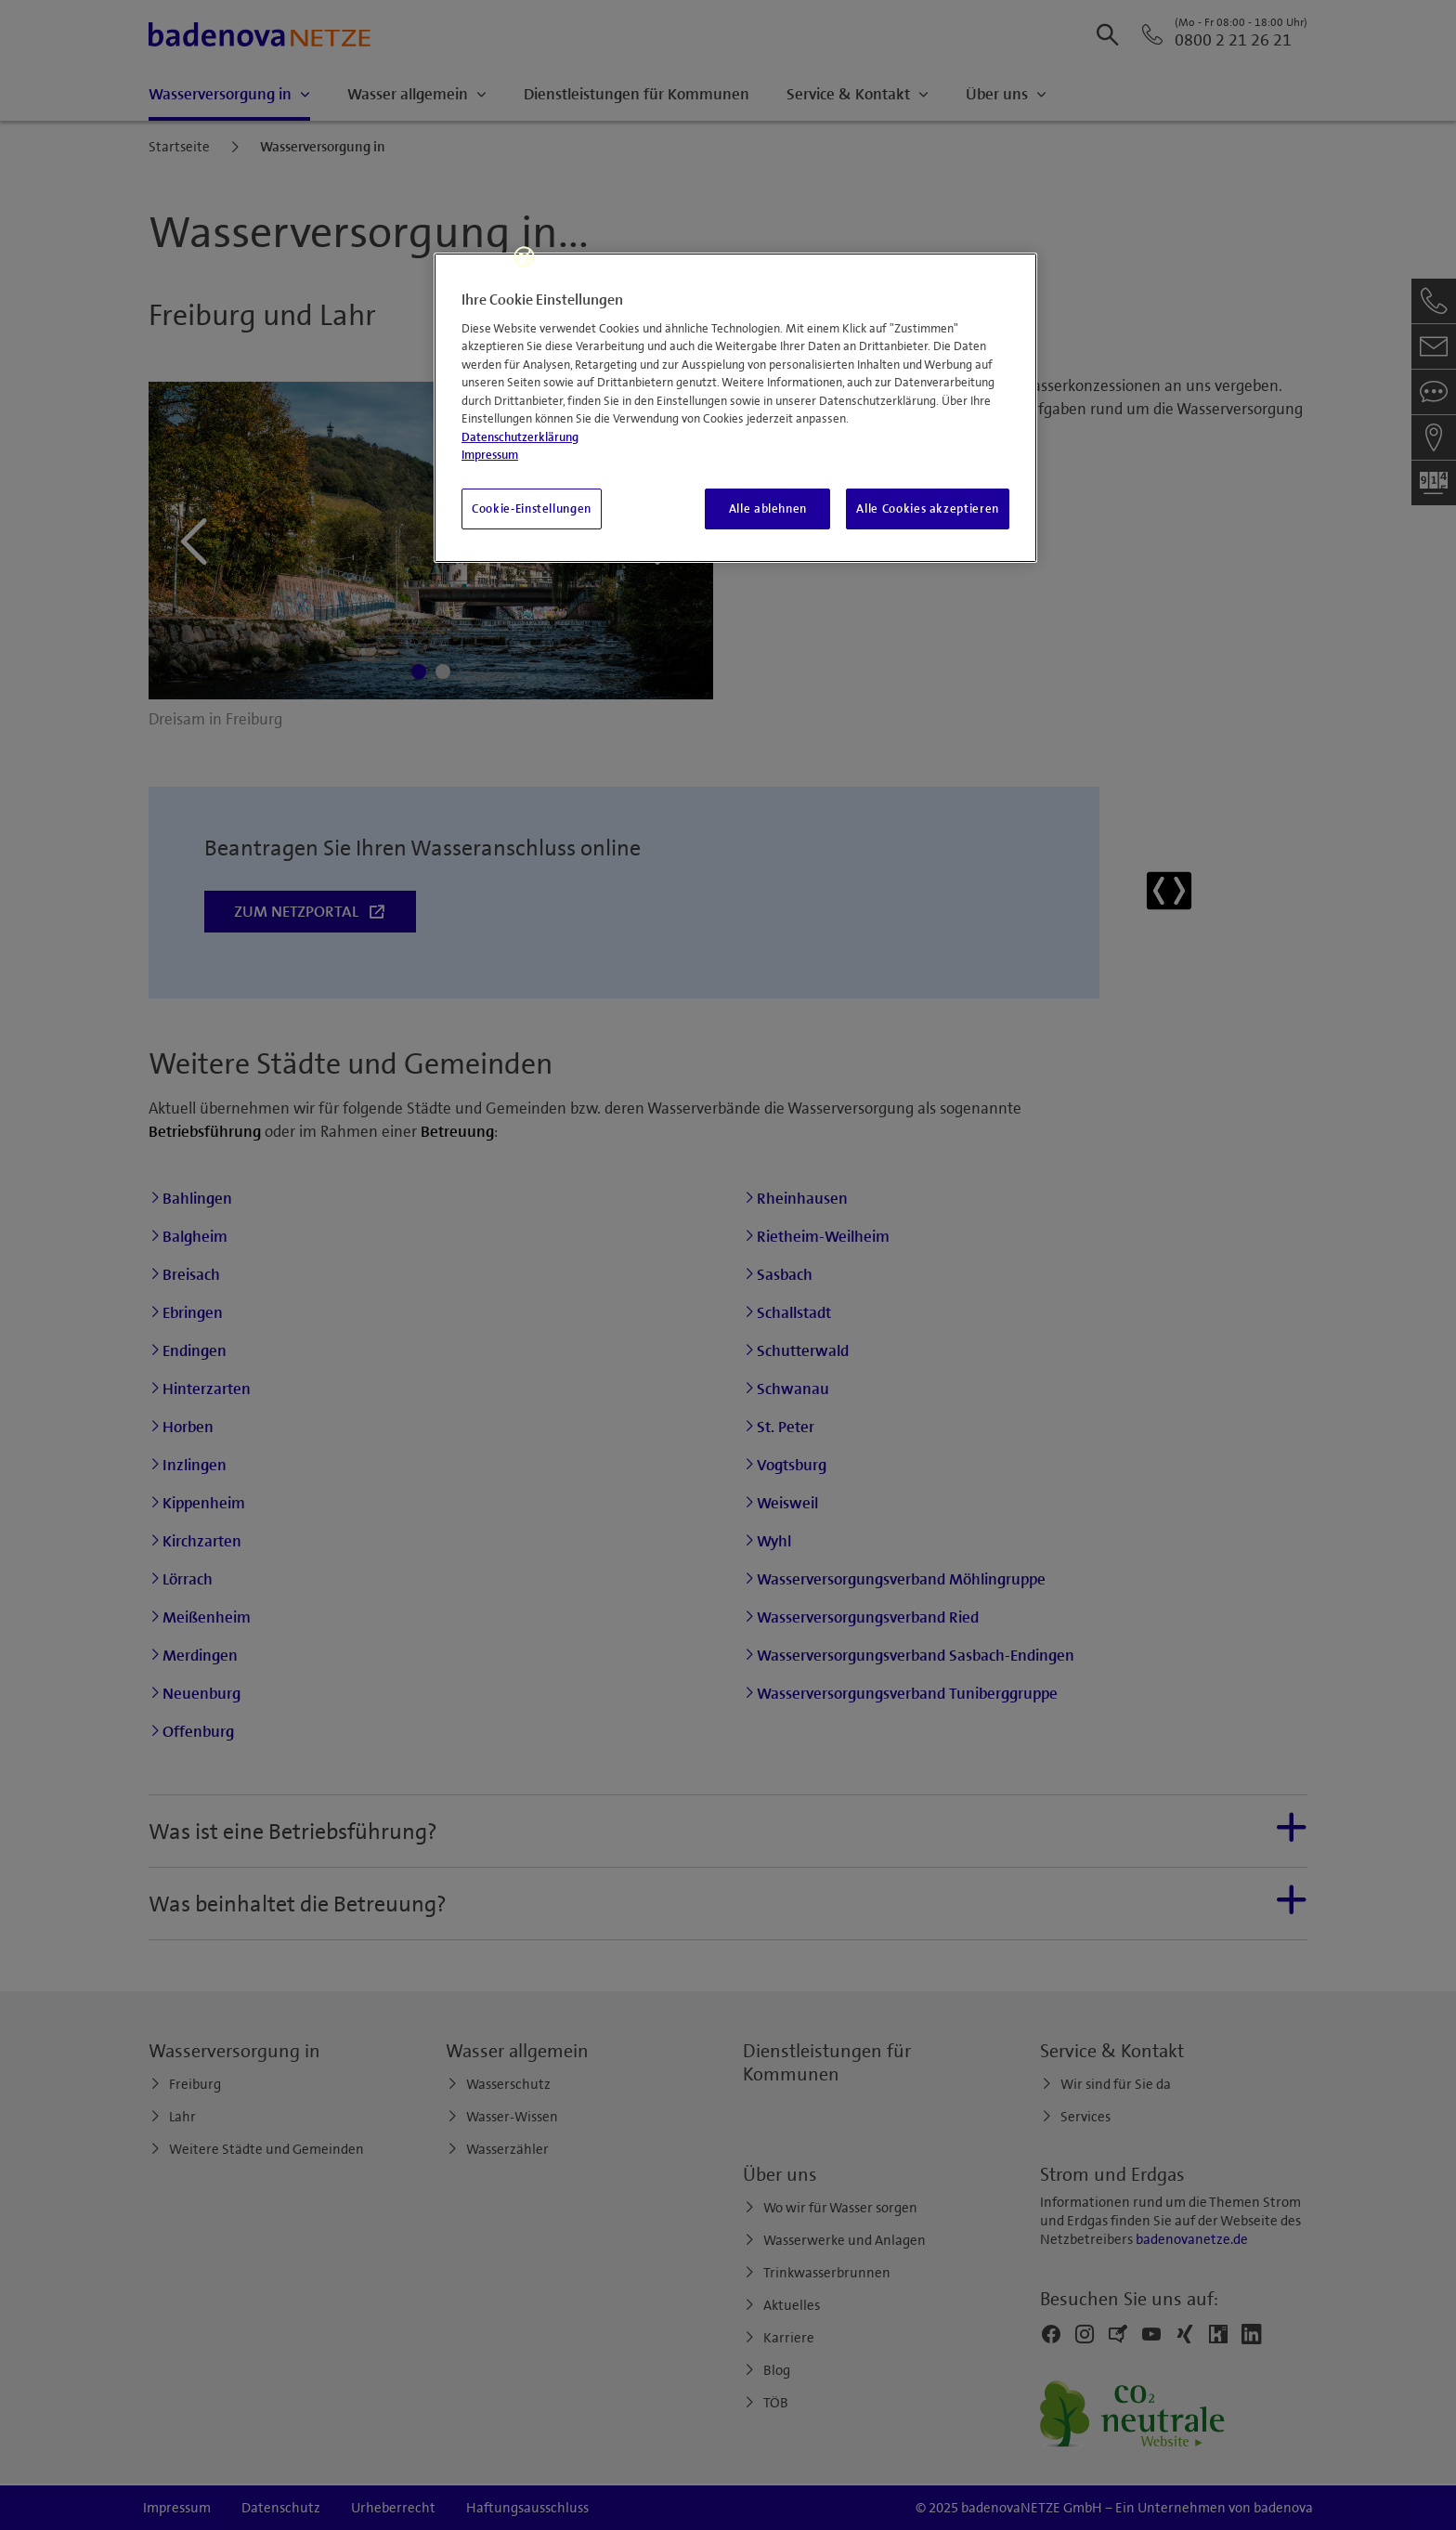 Image resolution: width=1456 pixels, height=2530 pixels. I want to click on view or edit source code, so click(1169, 891).